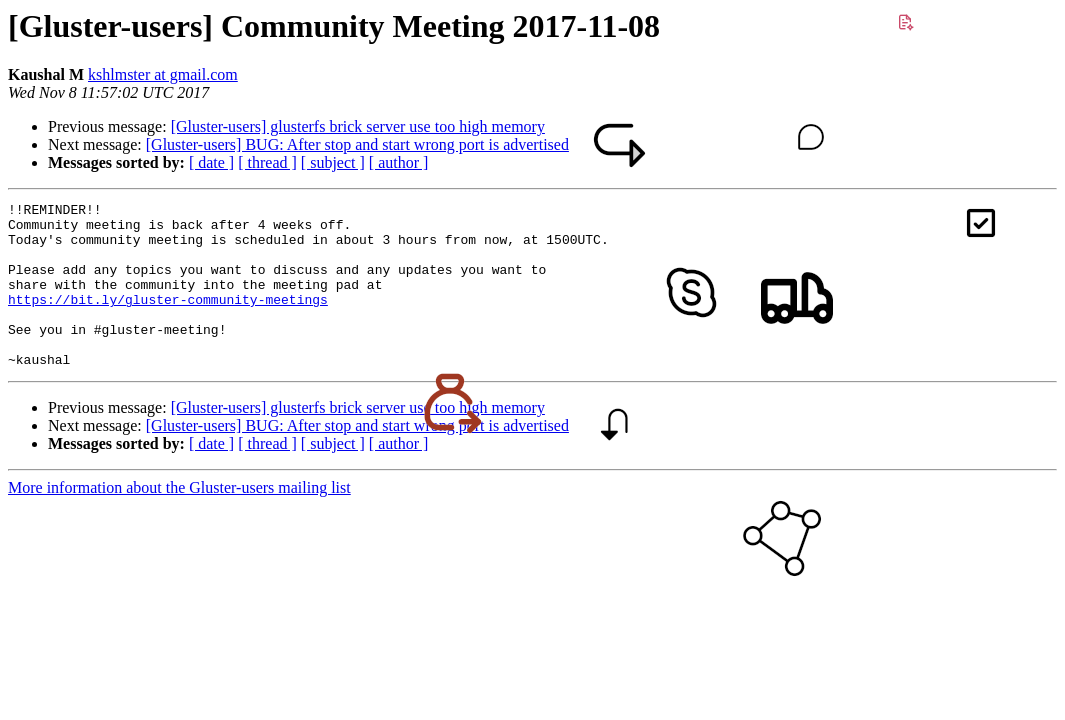  I want to click on generate AI-powered text or document, so click(905, 22).